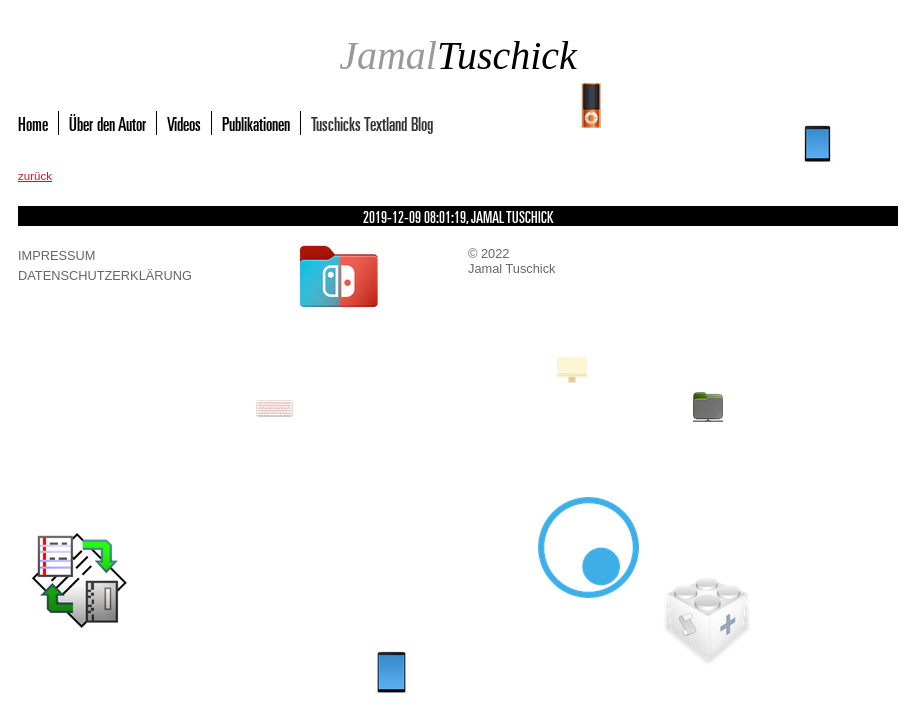 This screenshot has width=916, height=720. I want to click on iPod nano device connected, so click(591, 106).